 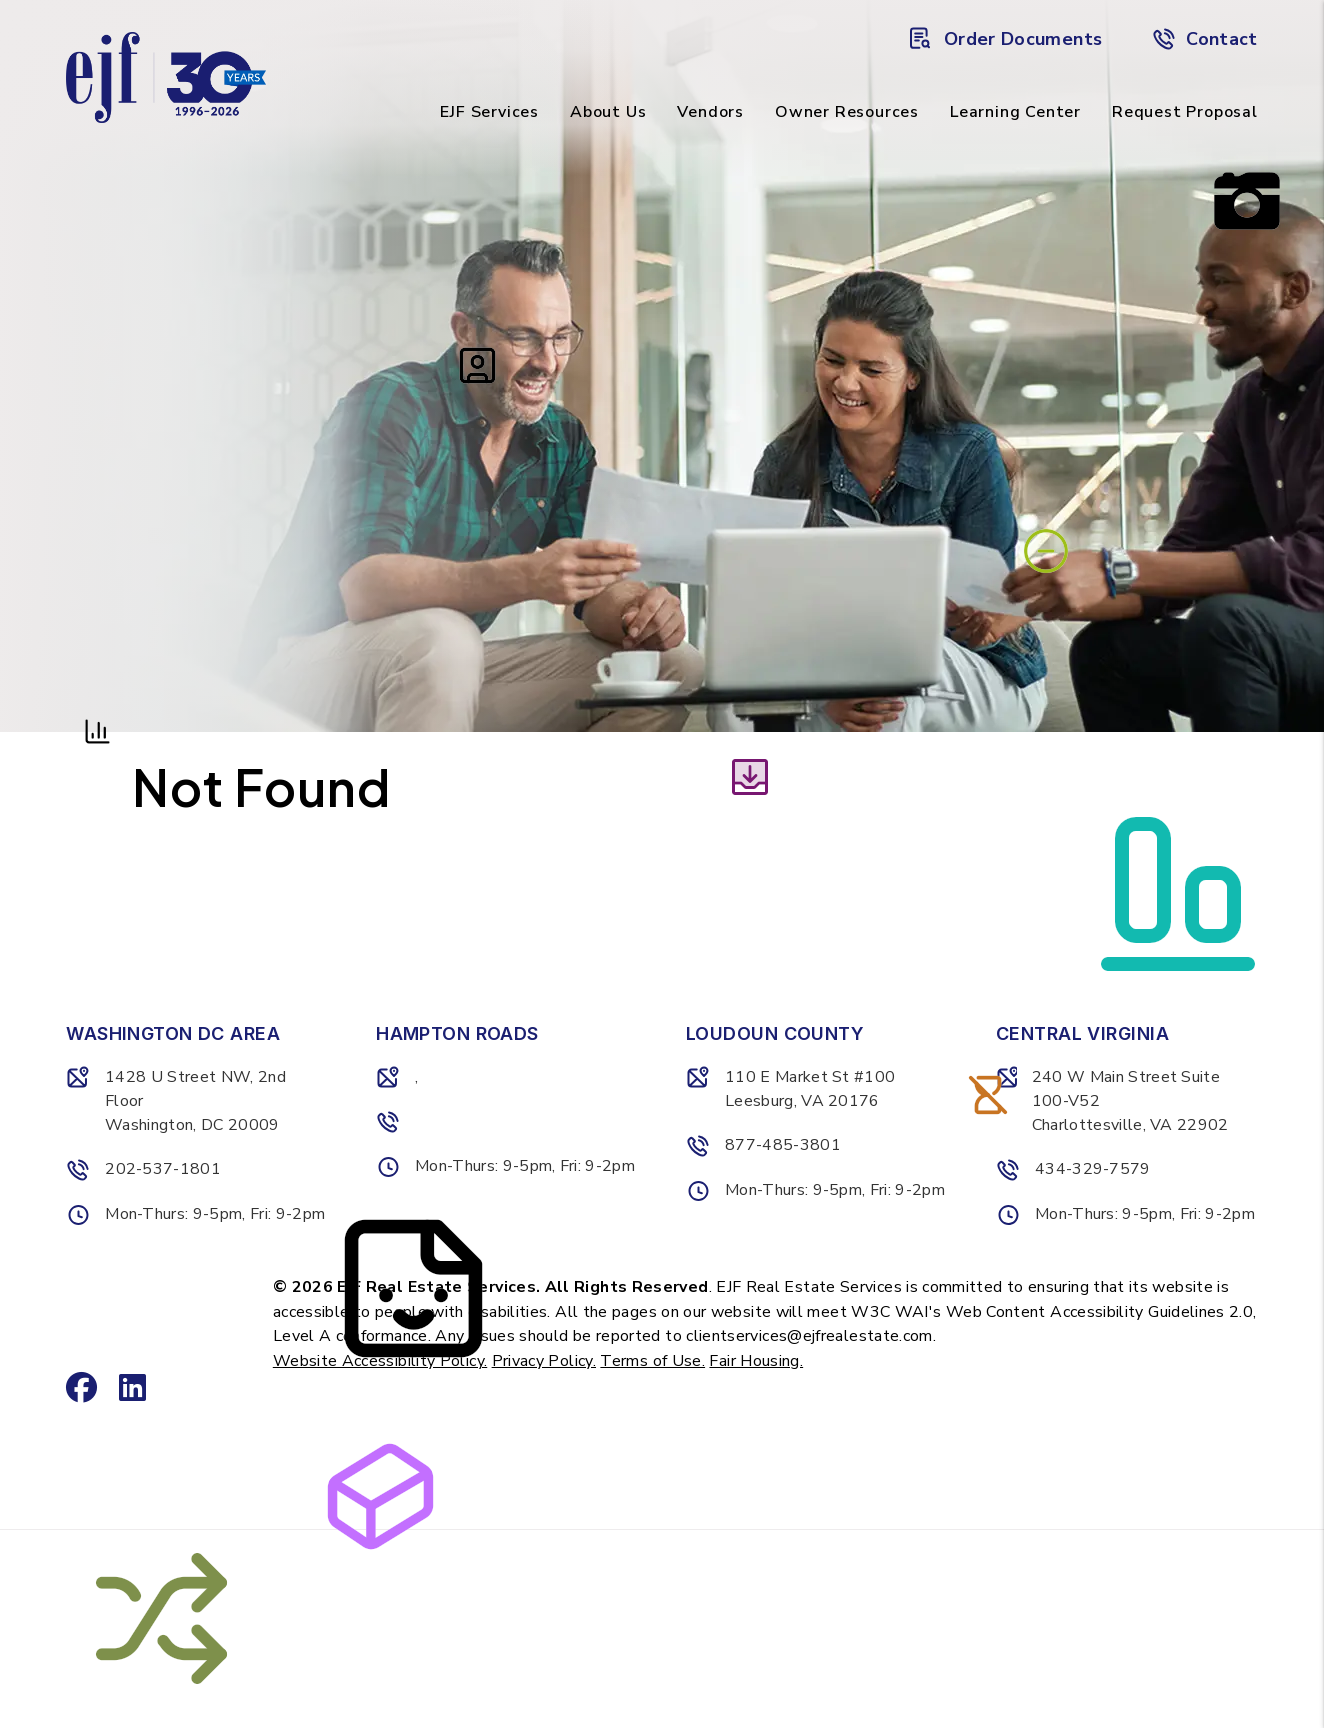 I want to click on shuffle playlist or queue order, so click(x=161, y=1618).